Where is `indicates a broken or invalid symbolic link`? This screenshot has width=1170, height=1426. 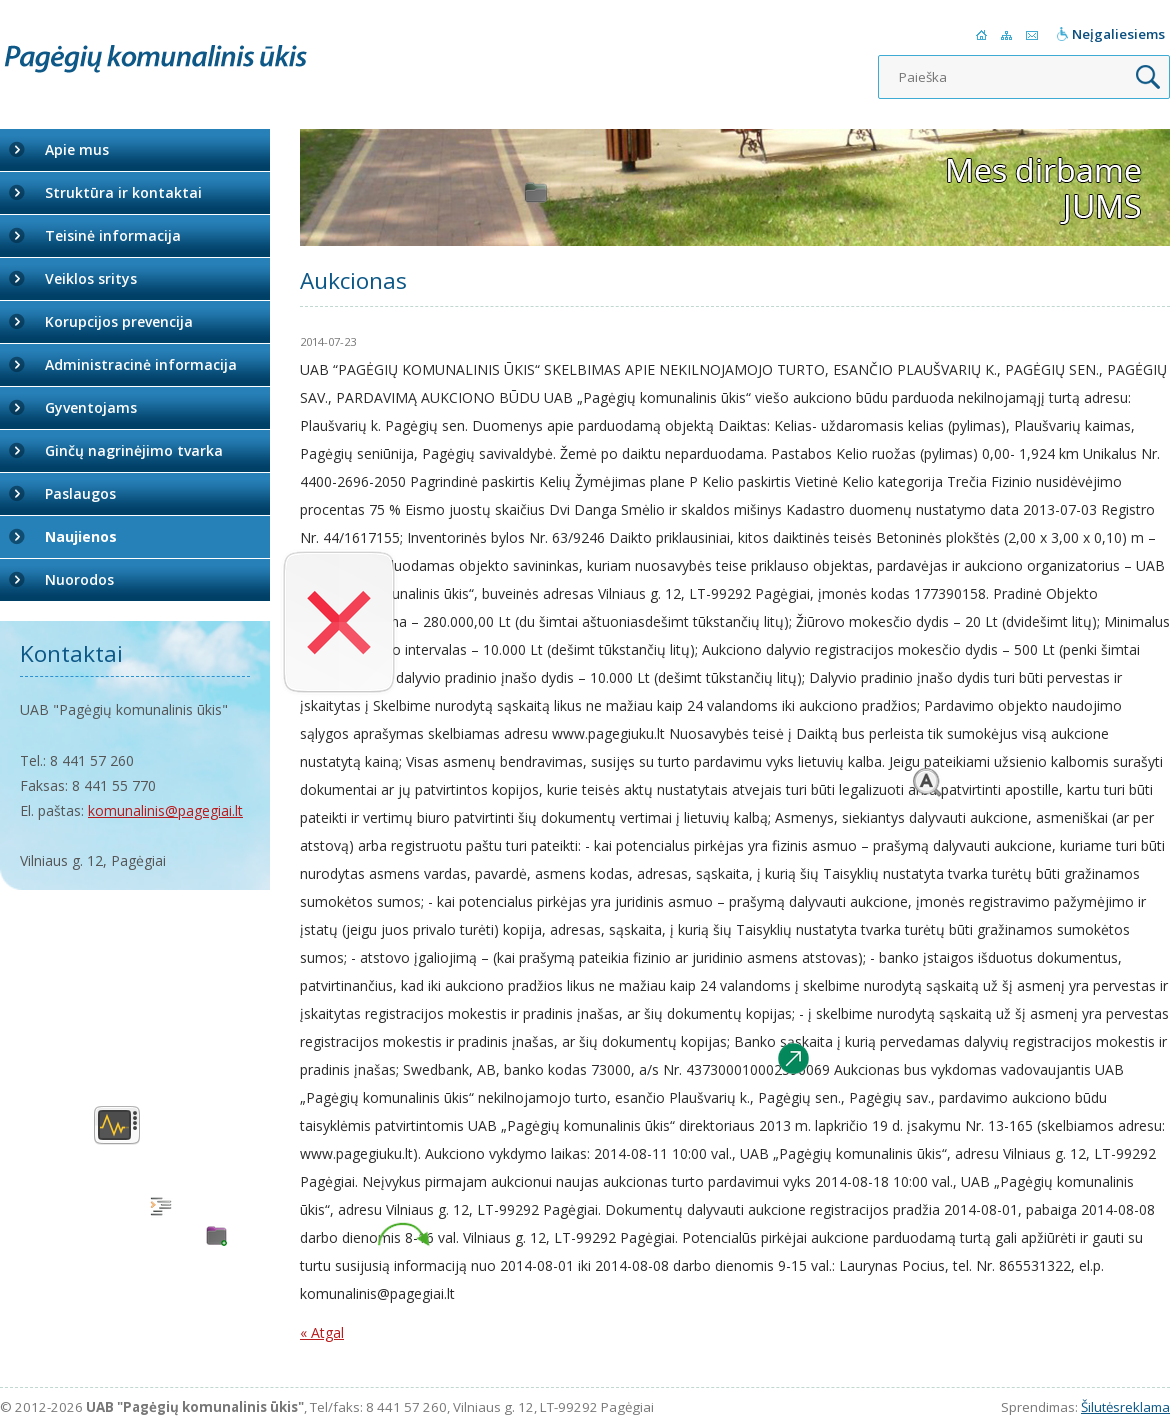
indicates a broken or invalid symbolic link is located at coordinates (339, 622).